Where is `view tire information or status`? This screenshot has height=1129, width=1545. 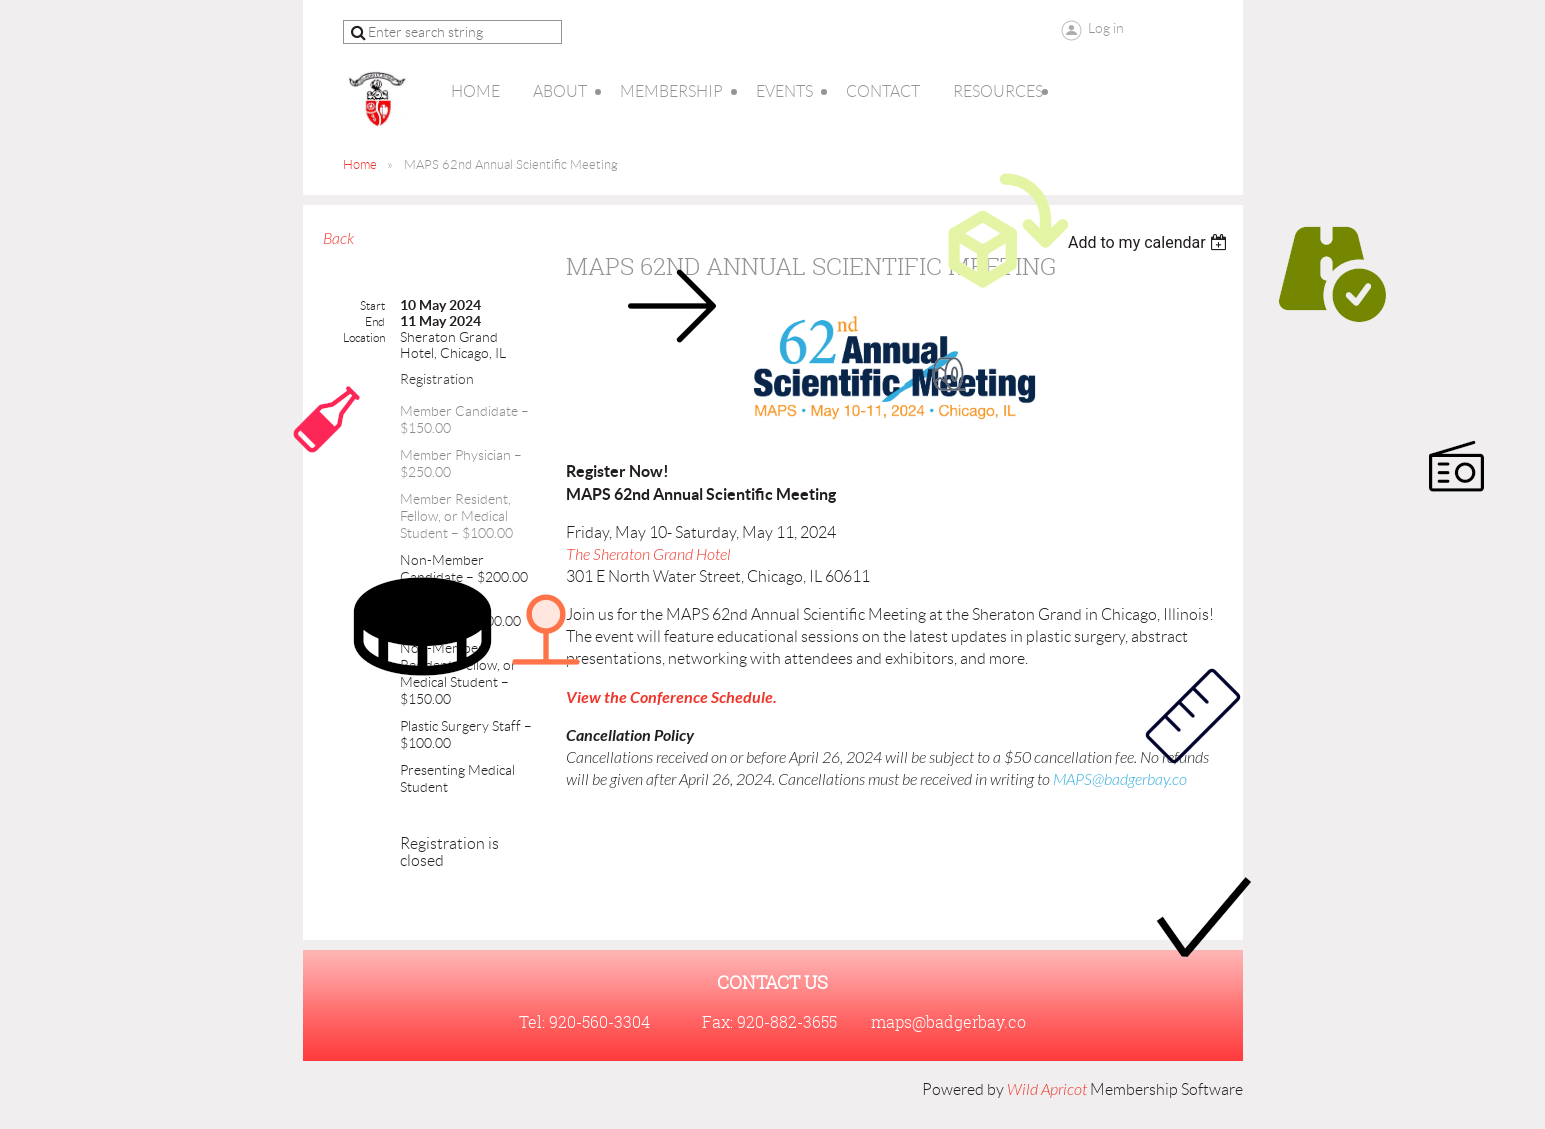
view tire information or status is located at coordinates (948, 374).